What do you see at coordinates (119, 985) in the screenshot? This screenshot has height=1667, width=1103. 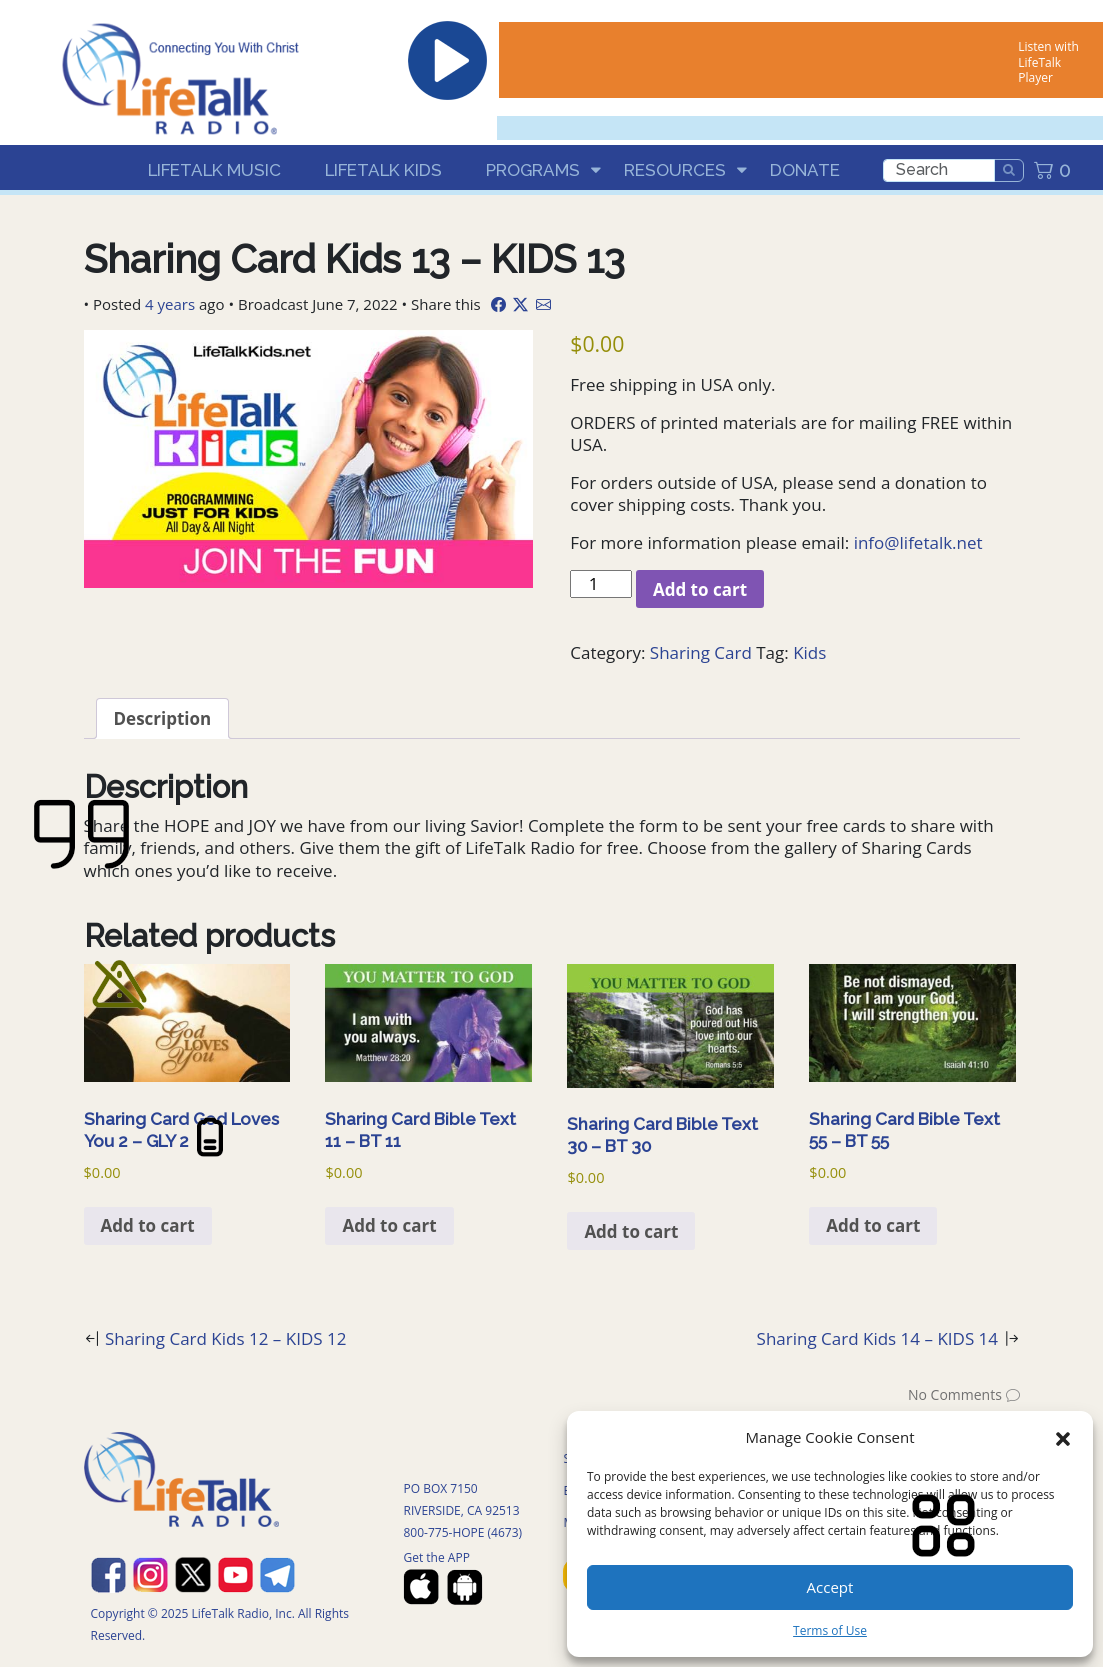 I see `dismiss or disable warning notifications` at bounding box center [119, 985].